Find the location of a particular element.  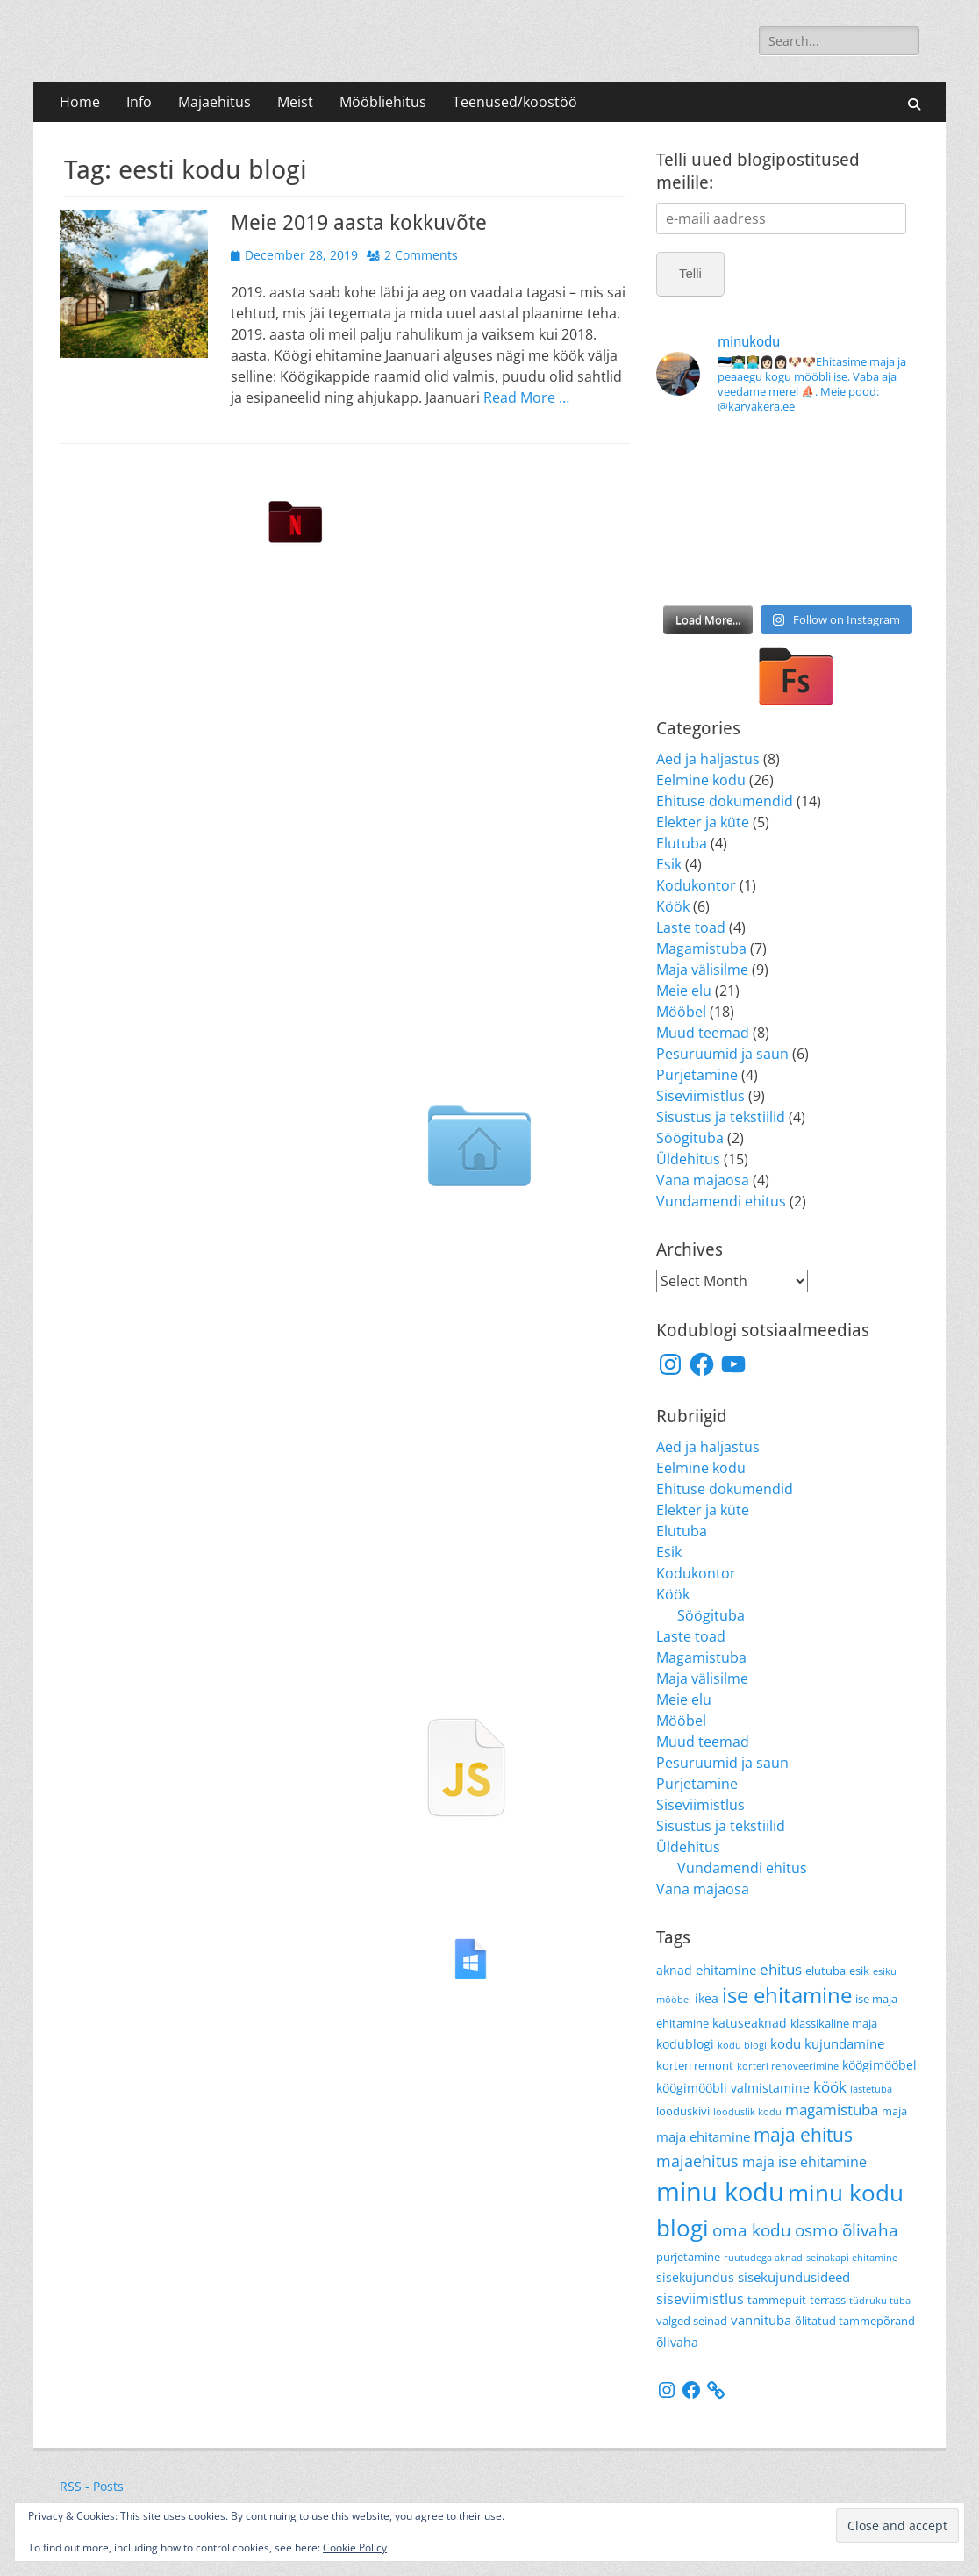

open folder containing netflix downloads or media is located at coordinates (295, 523).